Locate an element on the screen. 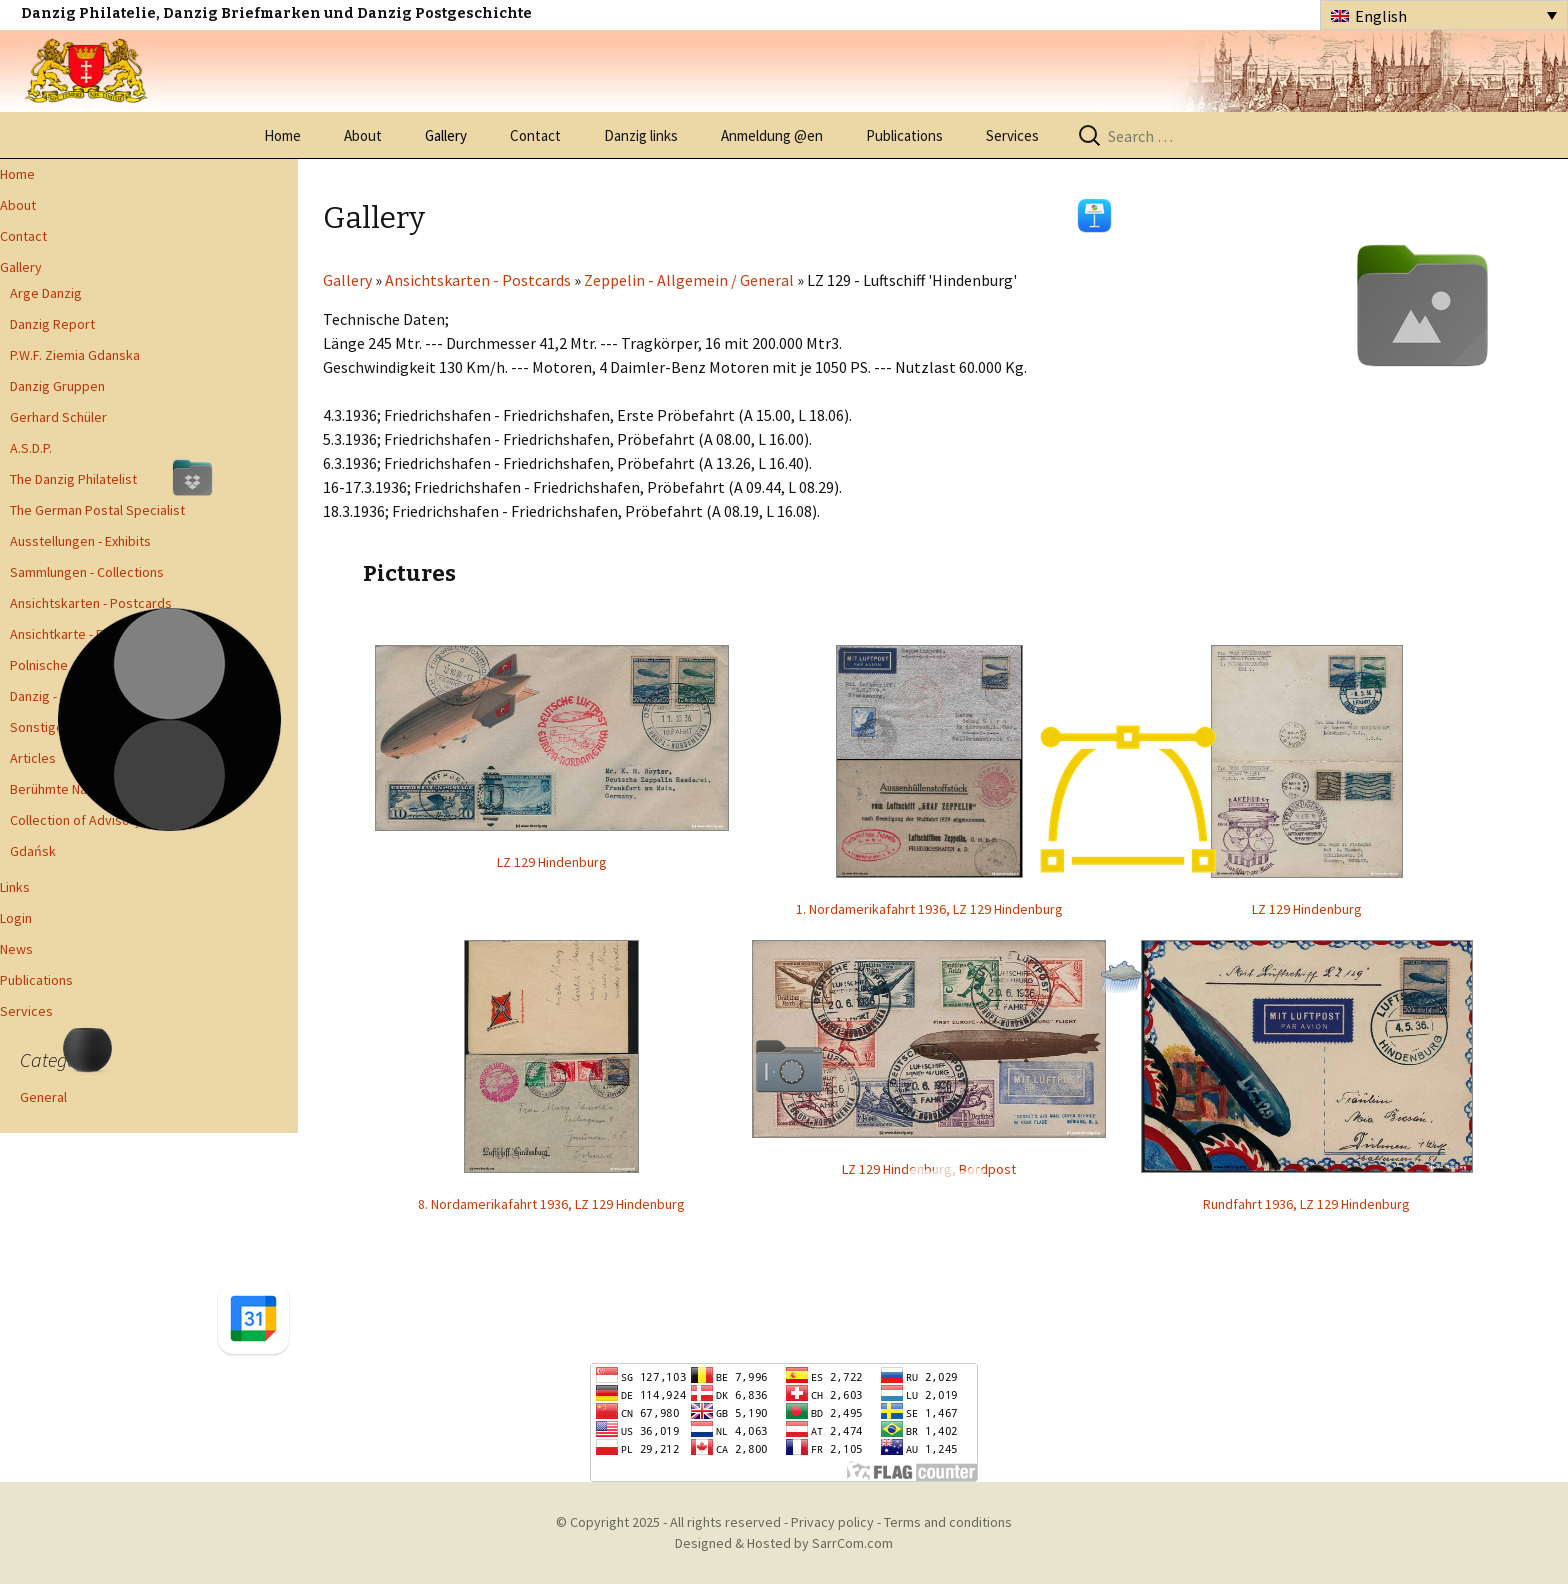  open your Dropbox synced folder is located at coordinates (192, 477).